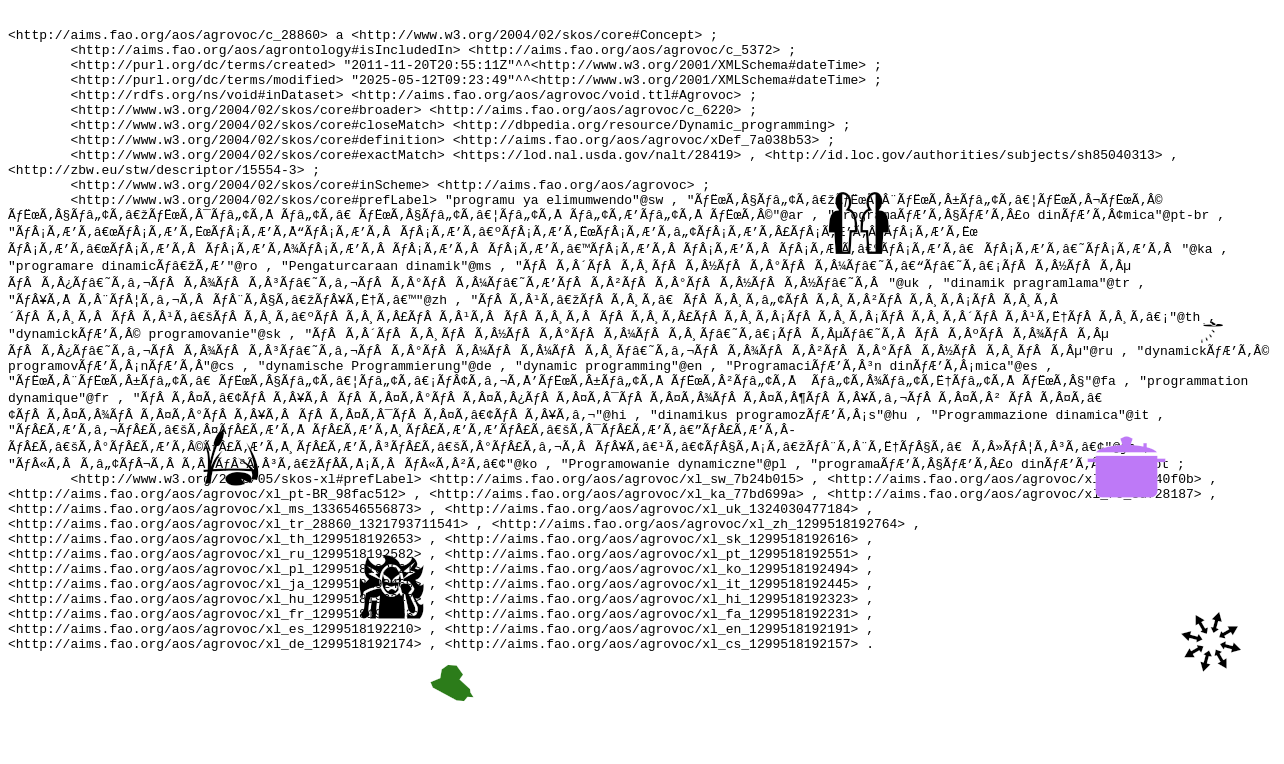 This screenshot has width=1284, height=764. Describe the element at coordinates (1212, 332) in the screenshot. I see `activate area-of-effect attack ability` at that location.